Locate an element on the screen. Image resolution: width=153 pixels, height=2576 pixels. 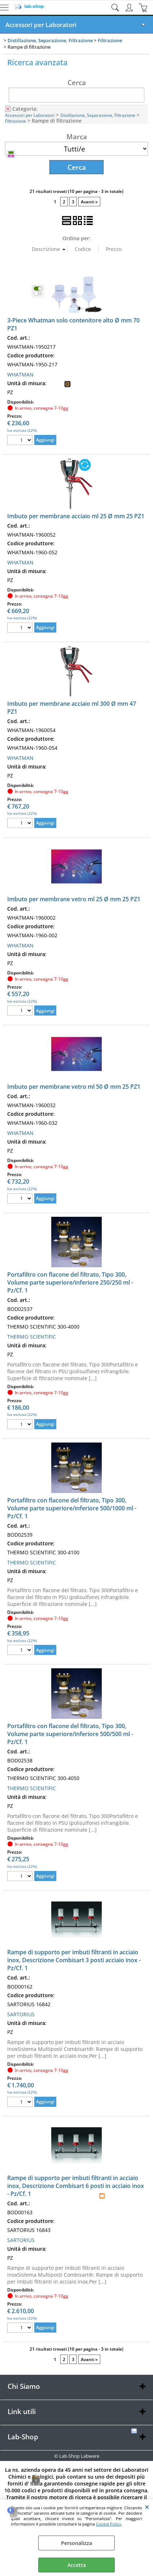
access your templates folder is located at coordinates (36, 2480).